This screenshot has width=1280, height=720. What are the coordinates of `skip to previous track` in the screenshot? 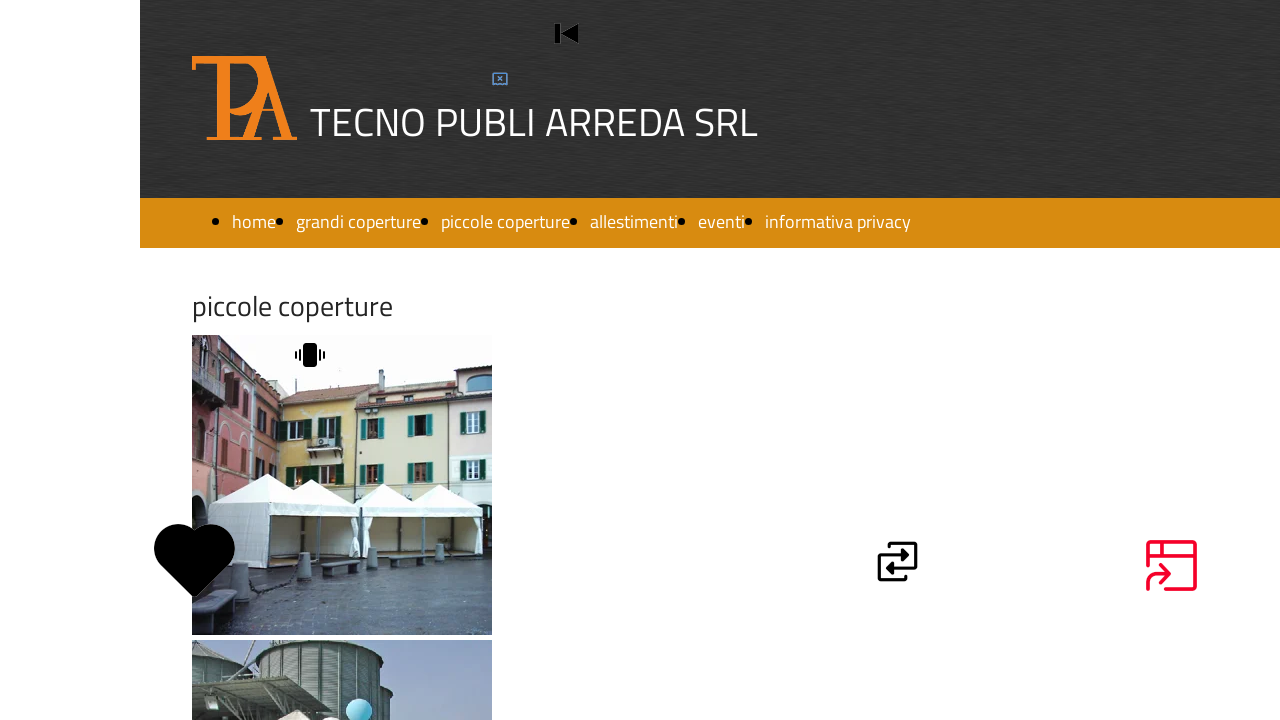 It's located at (566, 33).